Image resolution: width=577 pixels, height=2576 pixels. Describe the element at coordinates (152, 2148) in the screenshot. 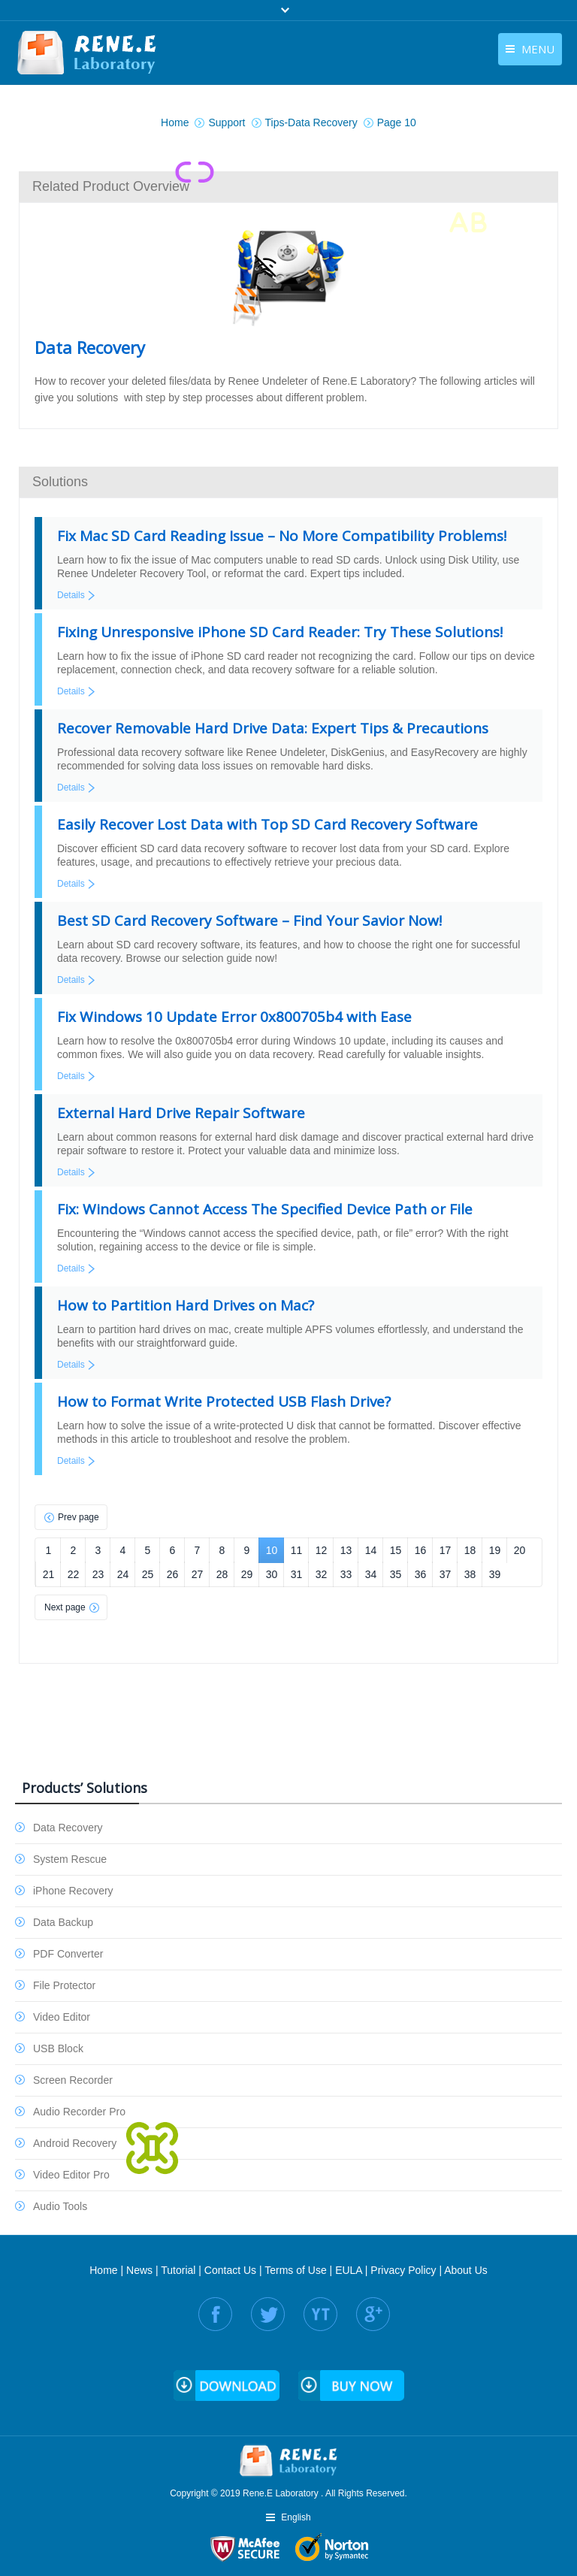

I see `access drone controls` at that location.